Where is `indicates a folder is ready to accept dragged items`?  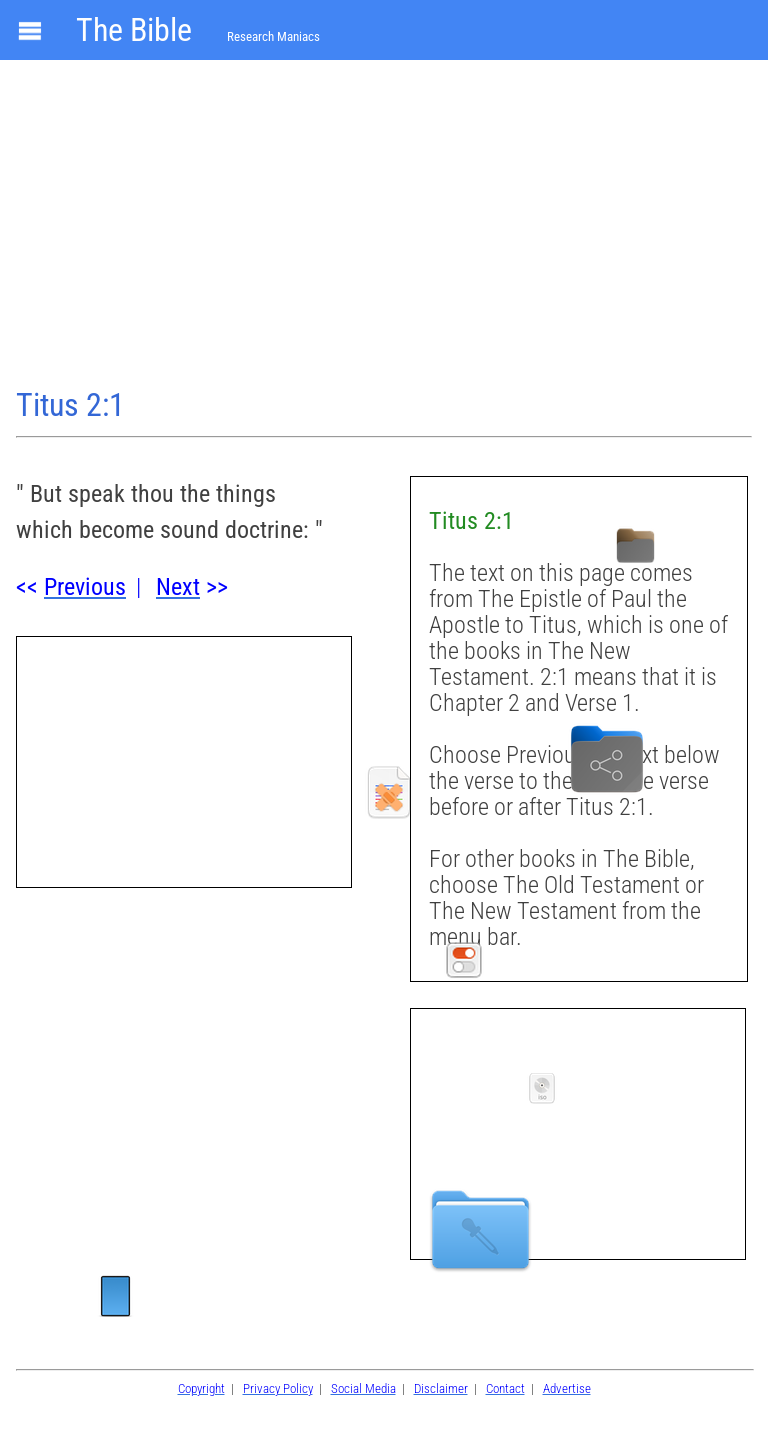
indicates a folder is ready to accept dragged items is located at coordinates (635, 545).